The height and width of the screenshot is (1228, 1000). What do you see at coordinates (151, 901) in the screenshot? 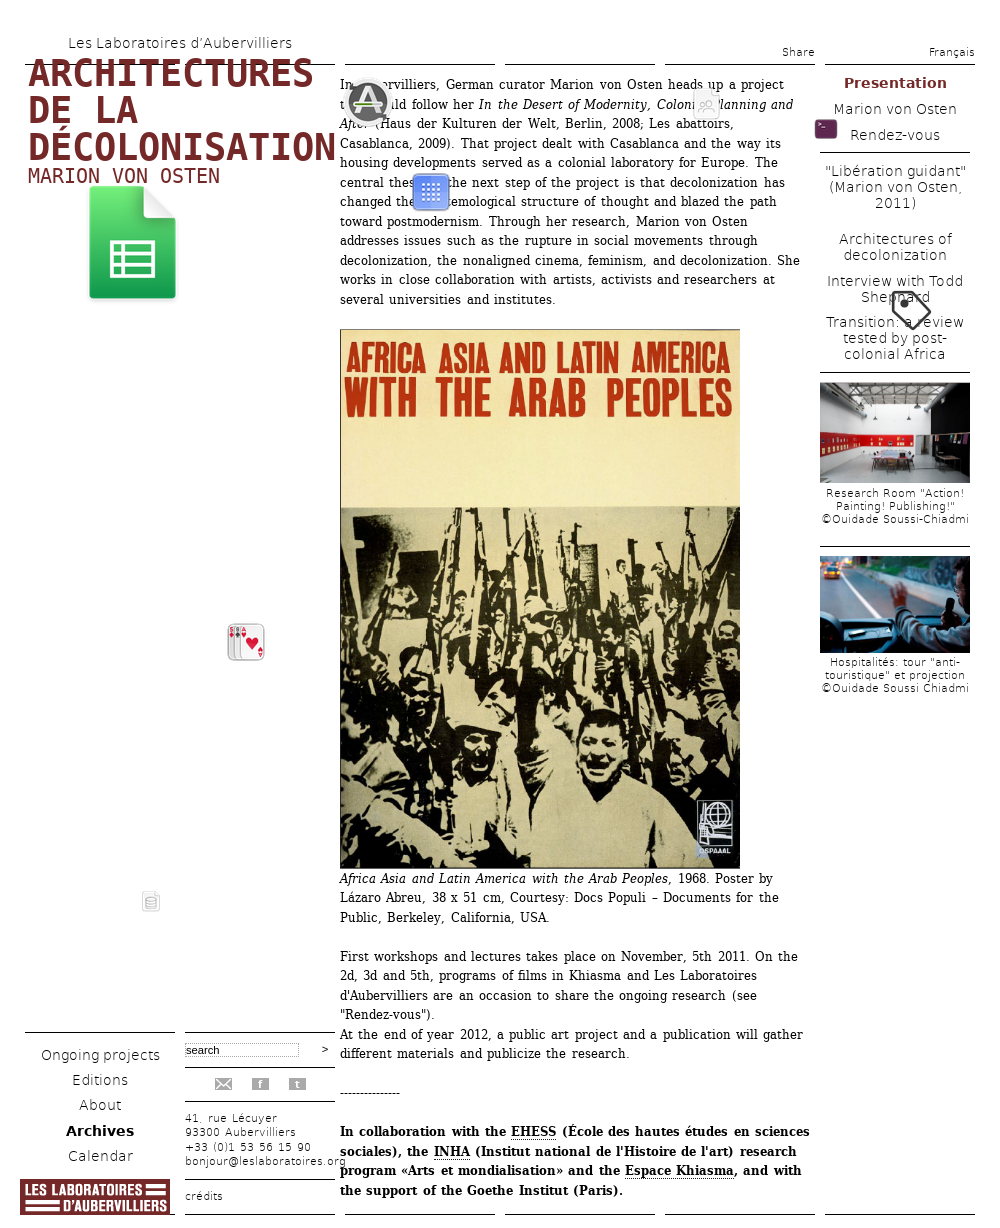
I see `open a database file` at bounding box center [151, 901].